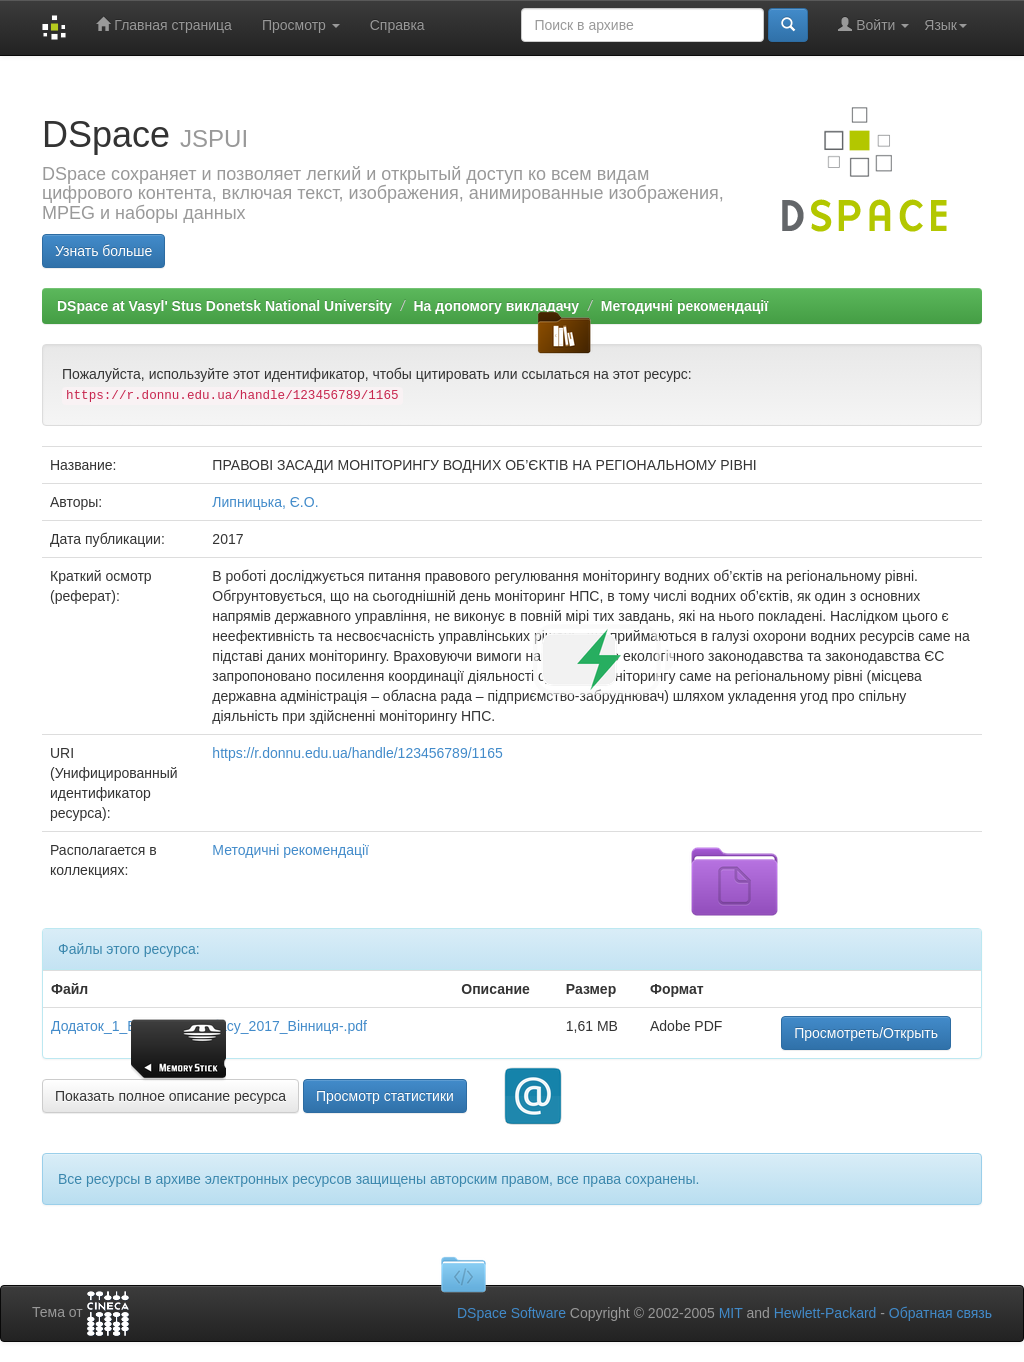  I want to click on access online accounts settings, so click(533, 1096).